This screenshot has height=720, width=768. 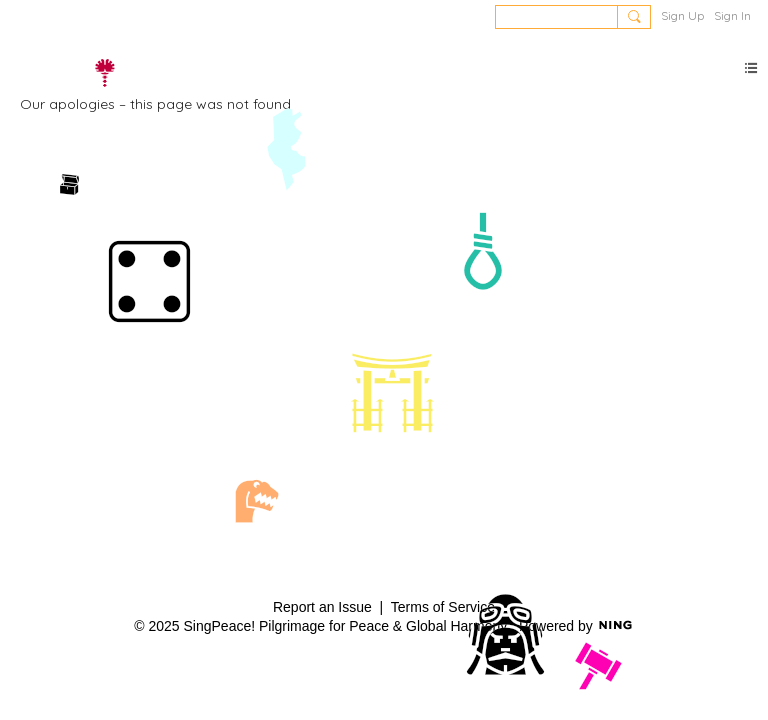 What do you see at coordinates (483, 251) in the screenshot?
I see `indicates a knot or rope-tying feature` at bounding box center [483, 251].